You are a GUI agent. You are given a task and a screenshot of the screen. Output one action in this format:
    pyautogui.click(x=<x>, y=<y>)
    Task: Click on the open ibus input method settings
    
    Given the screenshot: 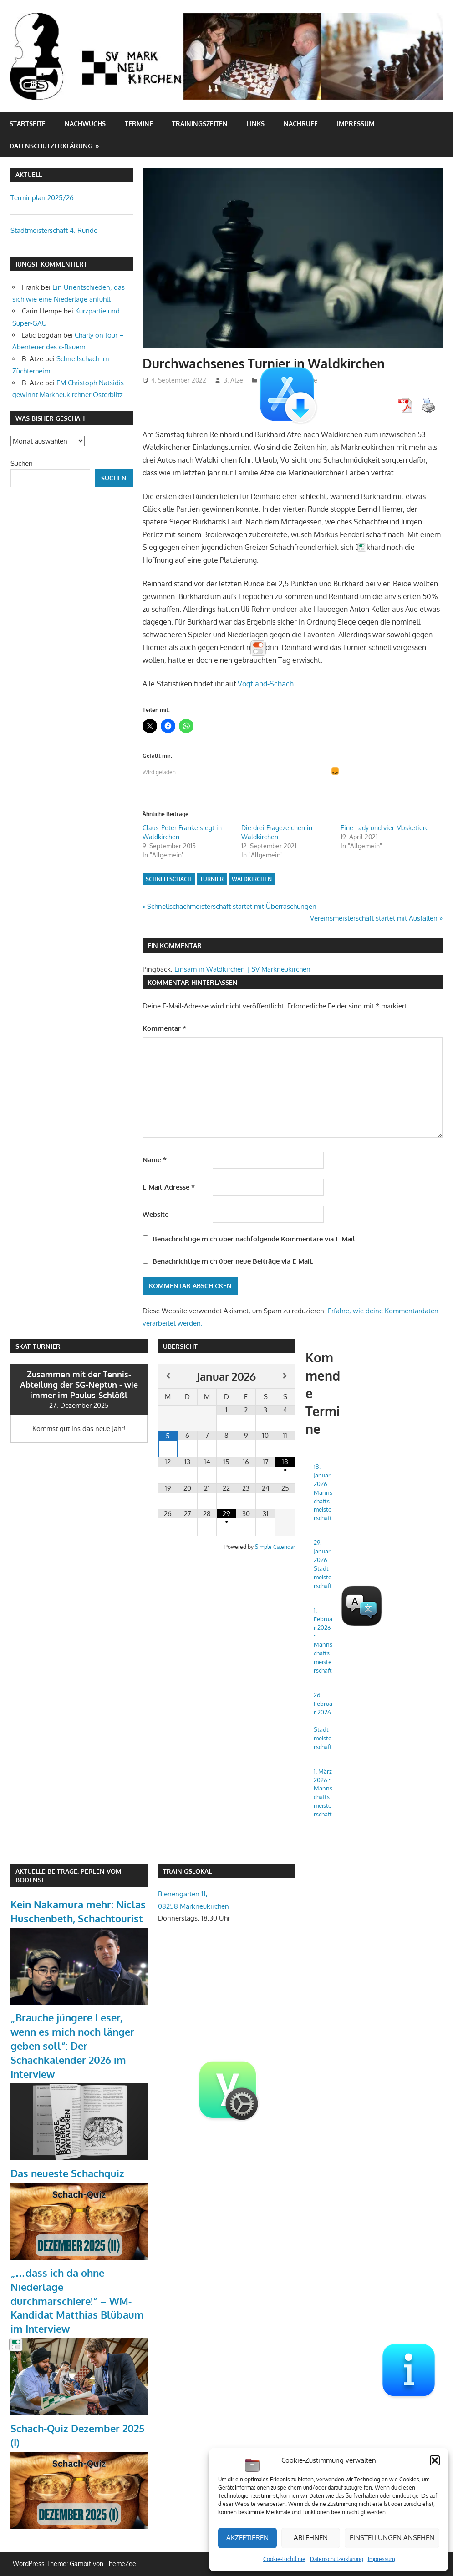 What is the action you would take?
    pyautogui.click(x=408, y=2370)
    